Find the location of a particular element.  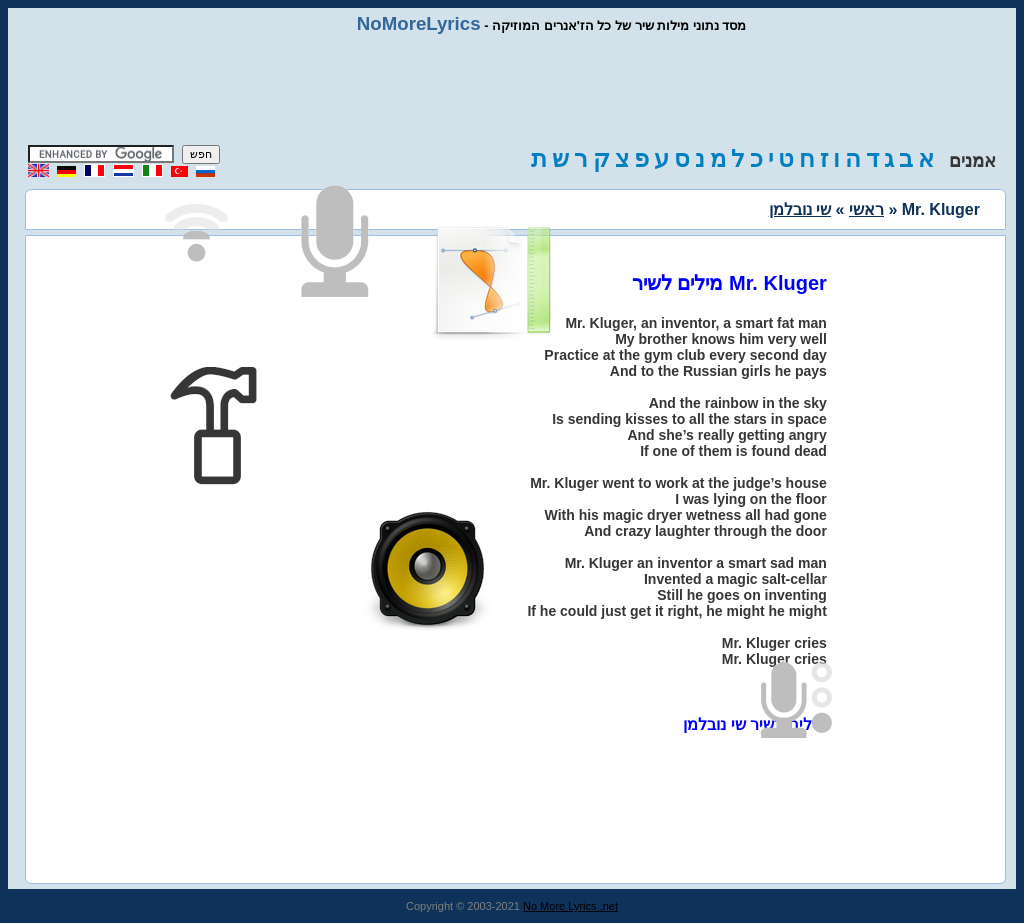

a vector drawing or illustration template file is located at coordinates (492, 280).